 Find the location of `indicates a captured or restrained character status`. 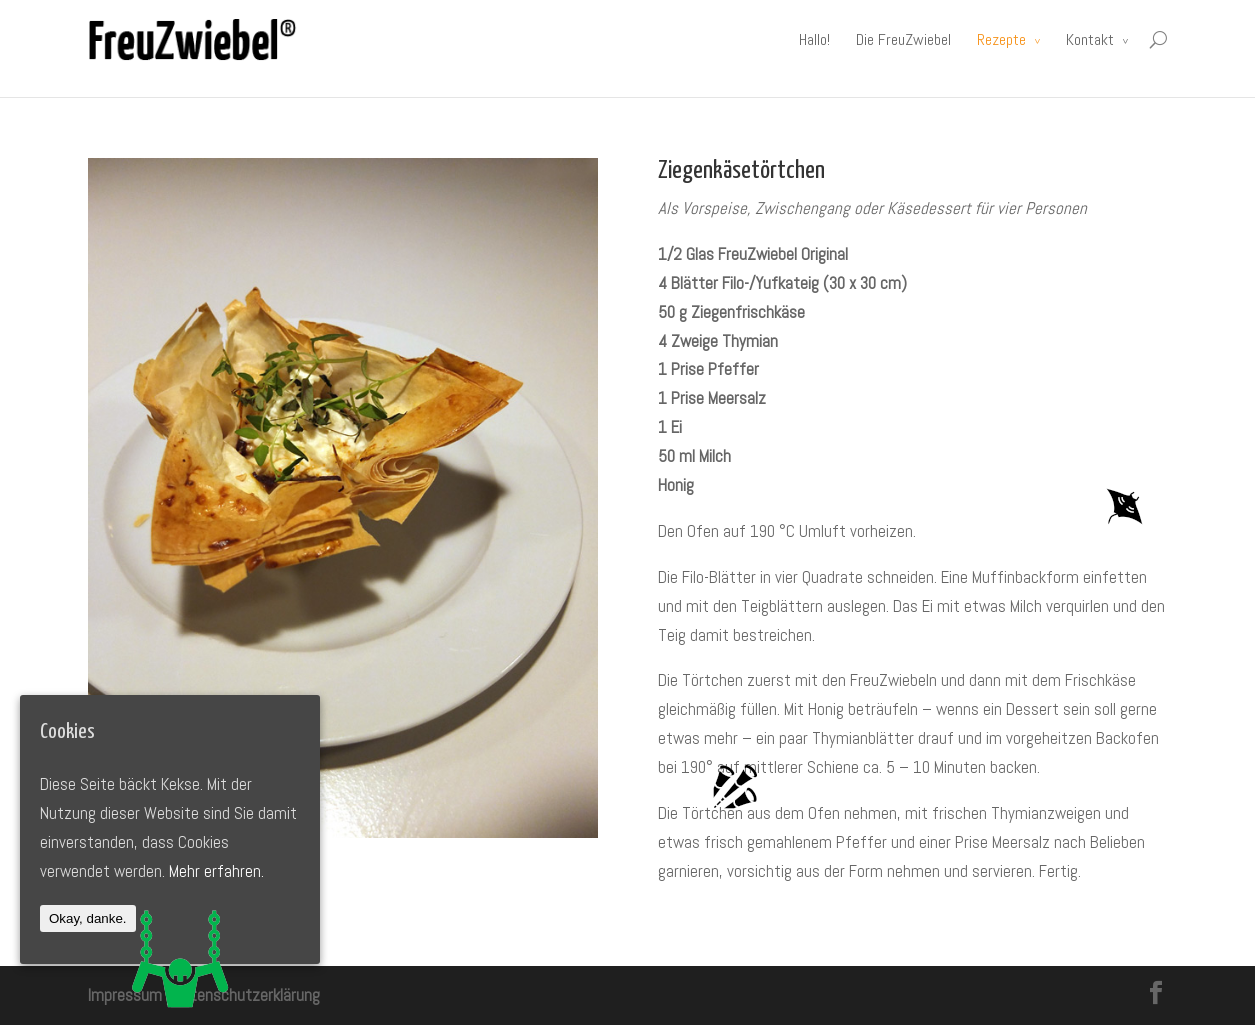

indicates a captured or restrained character status is located at coordinates (180, 959).